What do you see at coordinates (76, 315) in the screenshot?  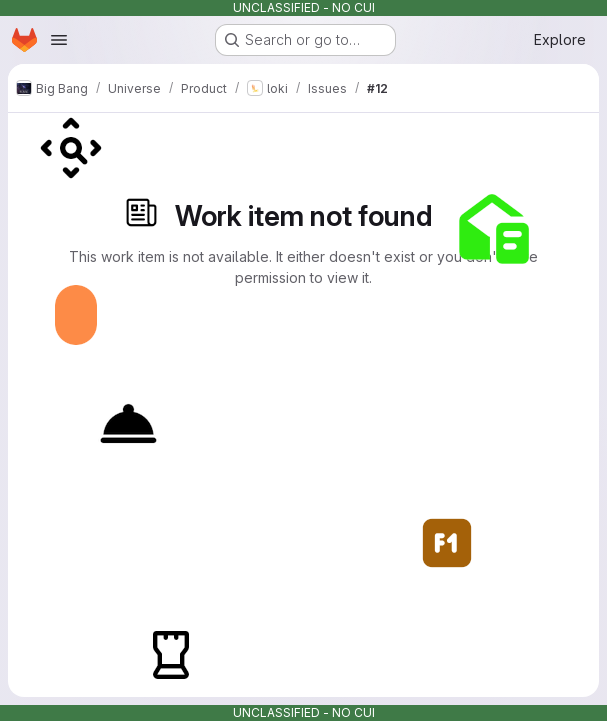 I see `access medication or pharmacy features` at bounding box center [76, 315].